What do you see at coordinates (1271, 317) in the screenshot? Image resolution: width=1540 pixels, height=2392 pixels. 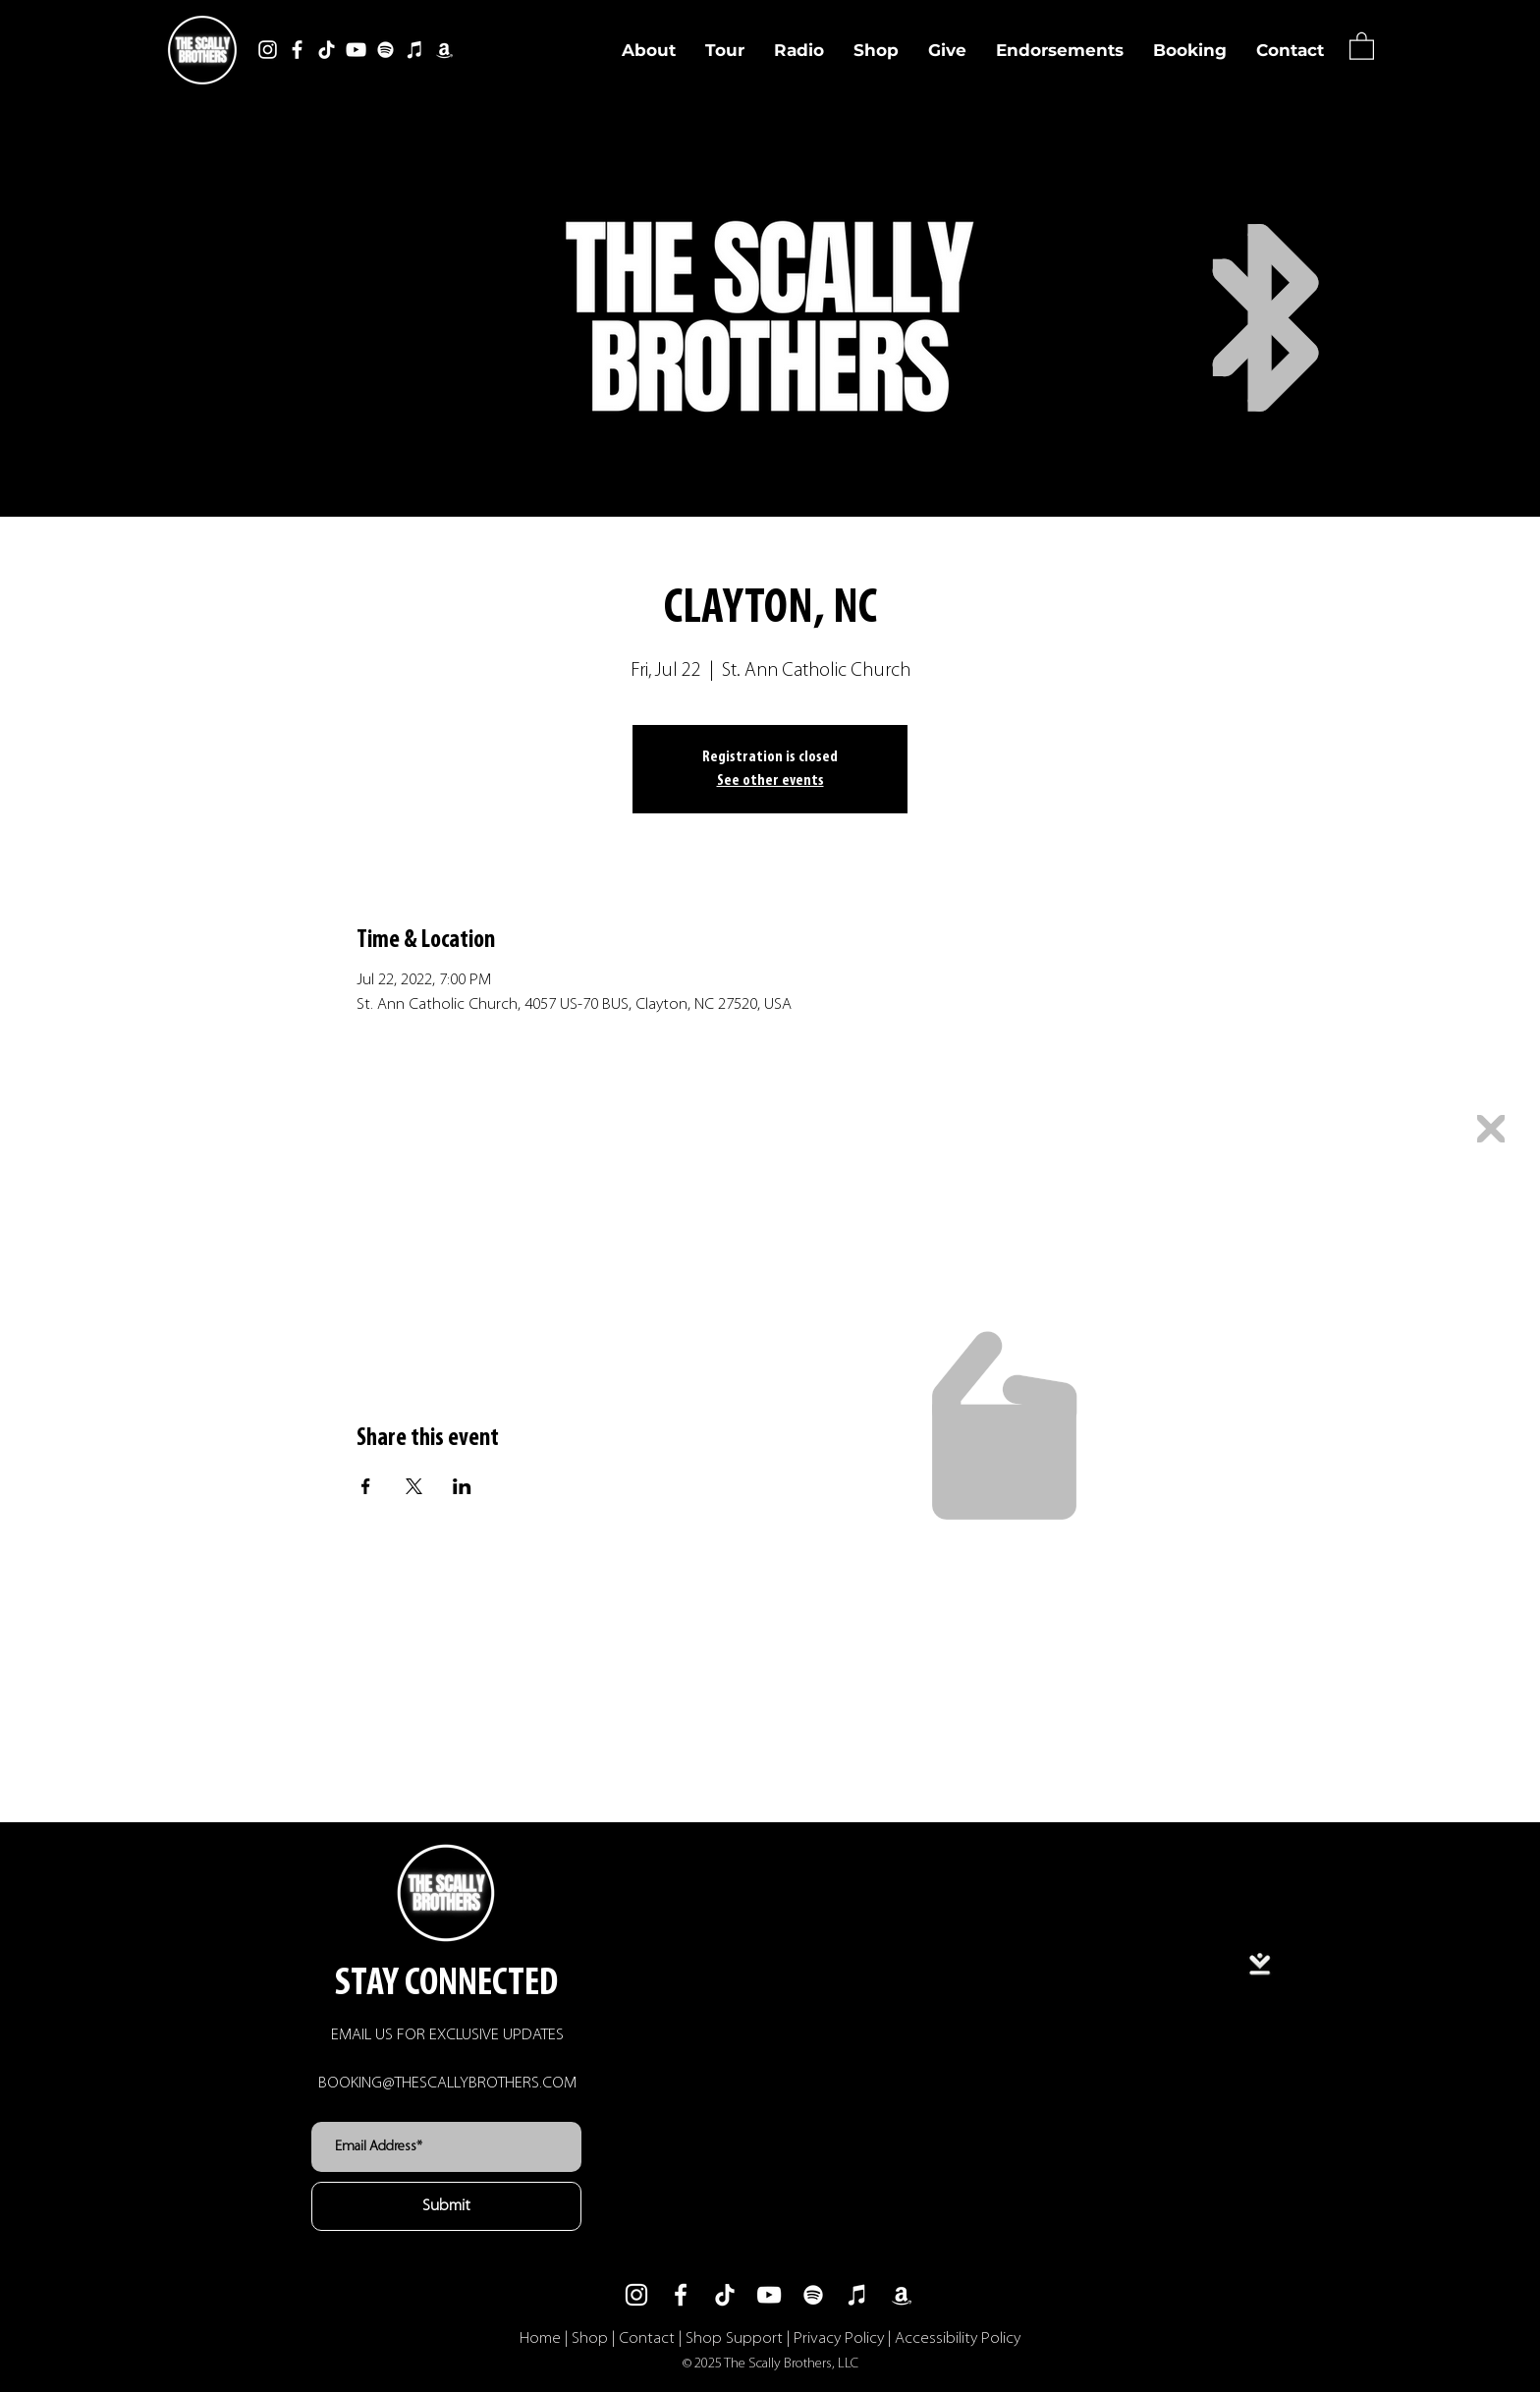 I see `toggle bluetooth connectivity on or off` at bounding box center [1271, 317].